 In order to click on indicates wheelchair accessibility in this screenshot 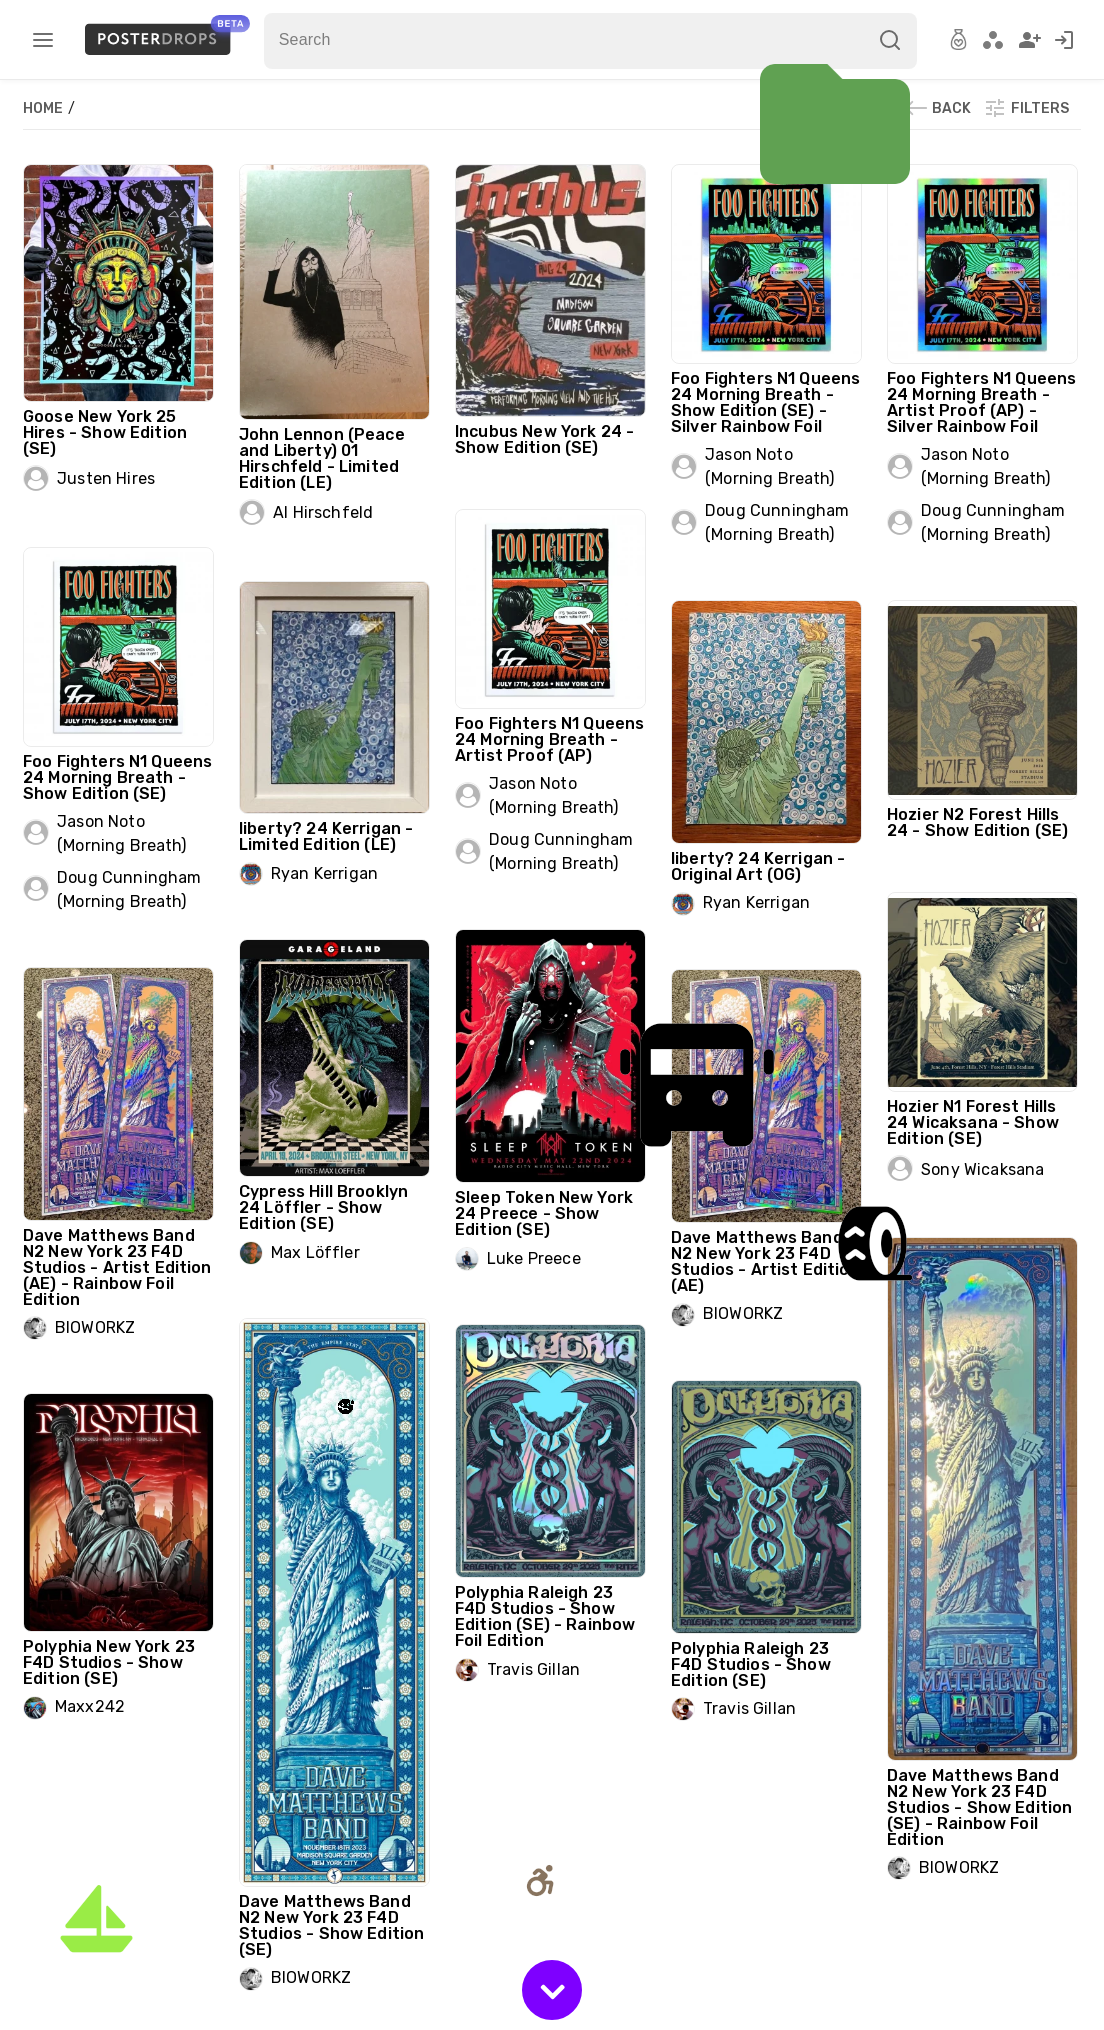, I will do `click(540, 1880)`.